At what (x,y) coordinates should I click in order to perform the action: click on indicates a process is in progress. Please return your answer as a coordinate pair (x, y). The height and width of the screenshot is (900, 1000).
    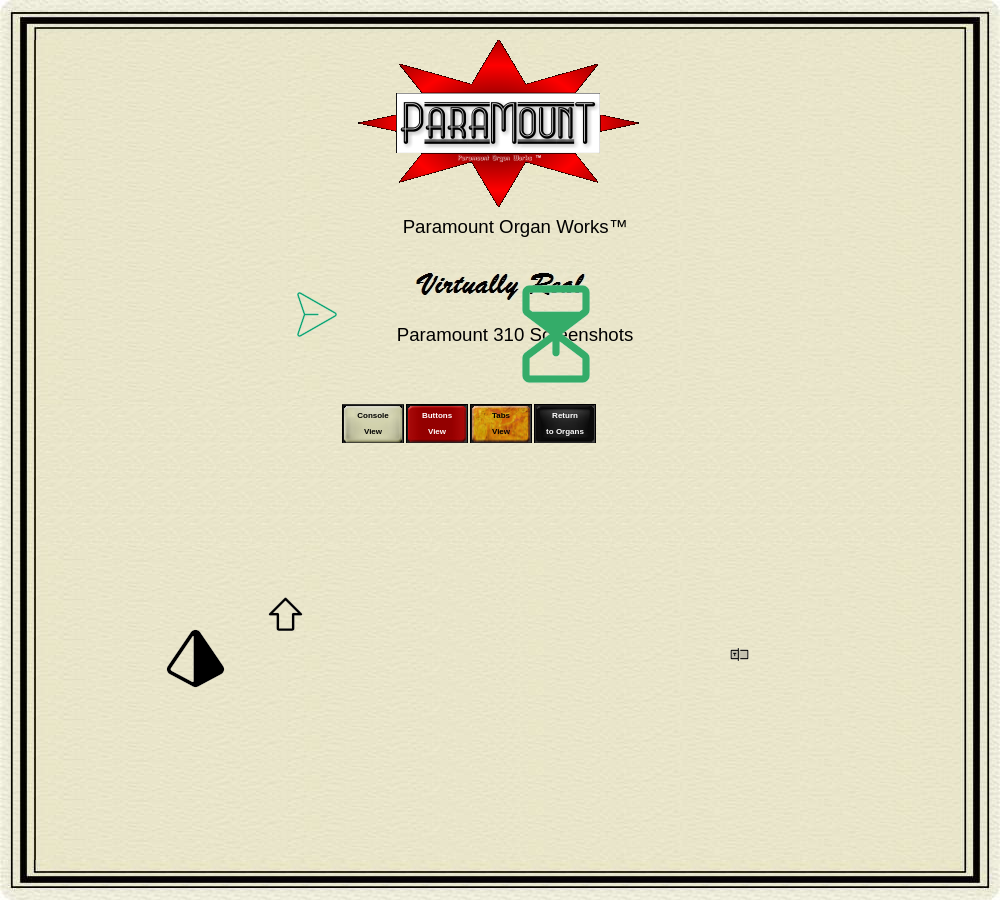
    Looking at the image, I should click on (556, 334).